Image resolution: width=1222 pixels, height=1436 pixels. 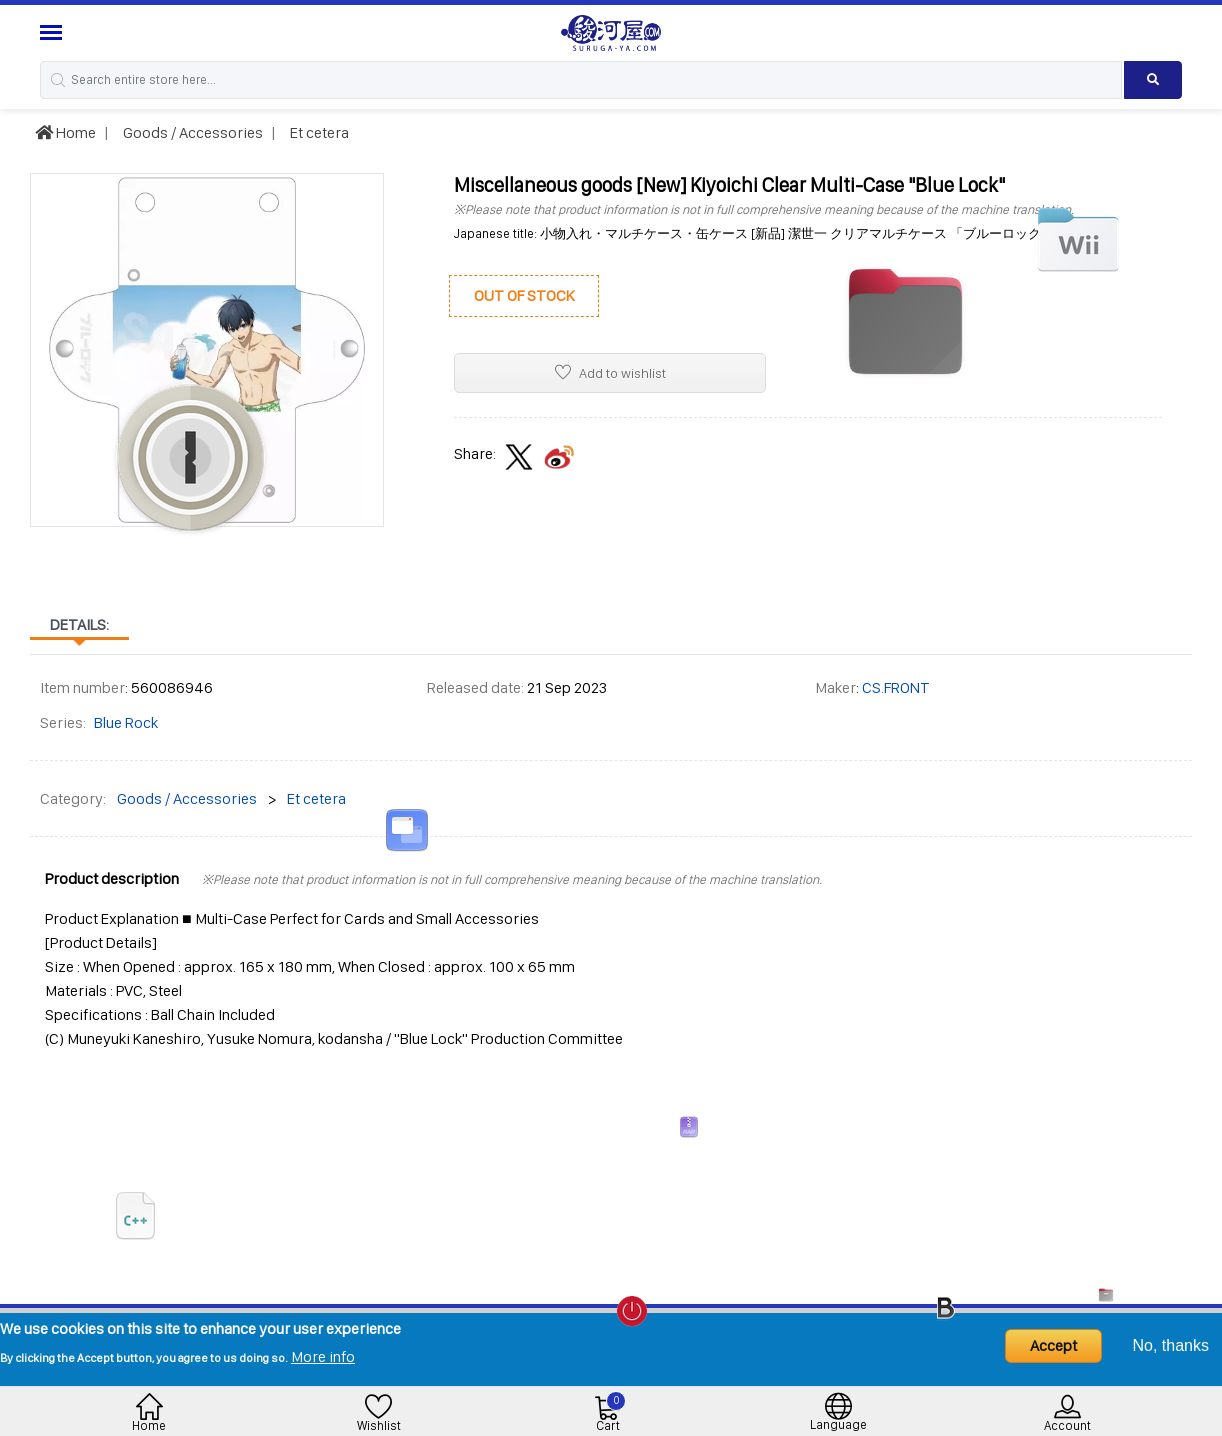 What do you see at coordinates (407, 830) in the screenshot?
I see `open startup applications settings` at bounding box center [407, 830].